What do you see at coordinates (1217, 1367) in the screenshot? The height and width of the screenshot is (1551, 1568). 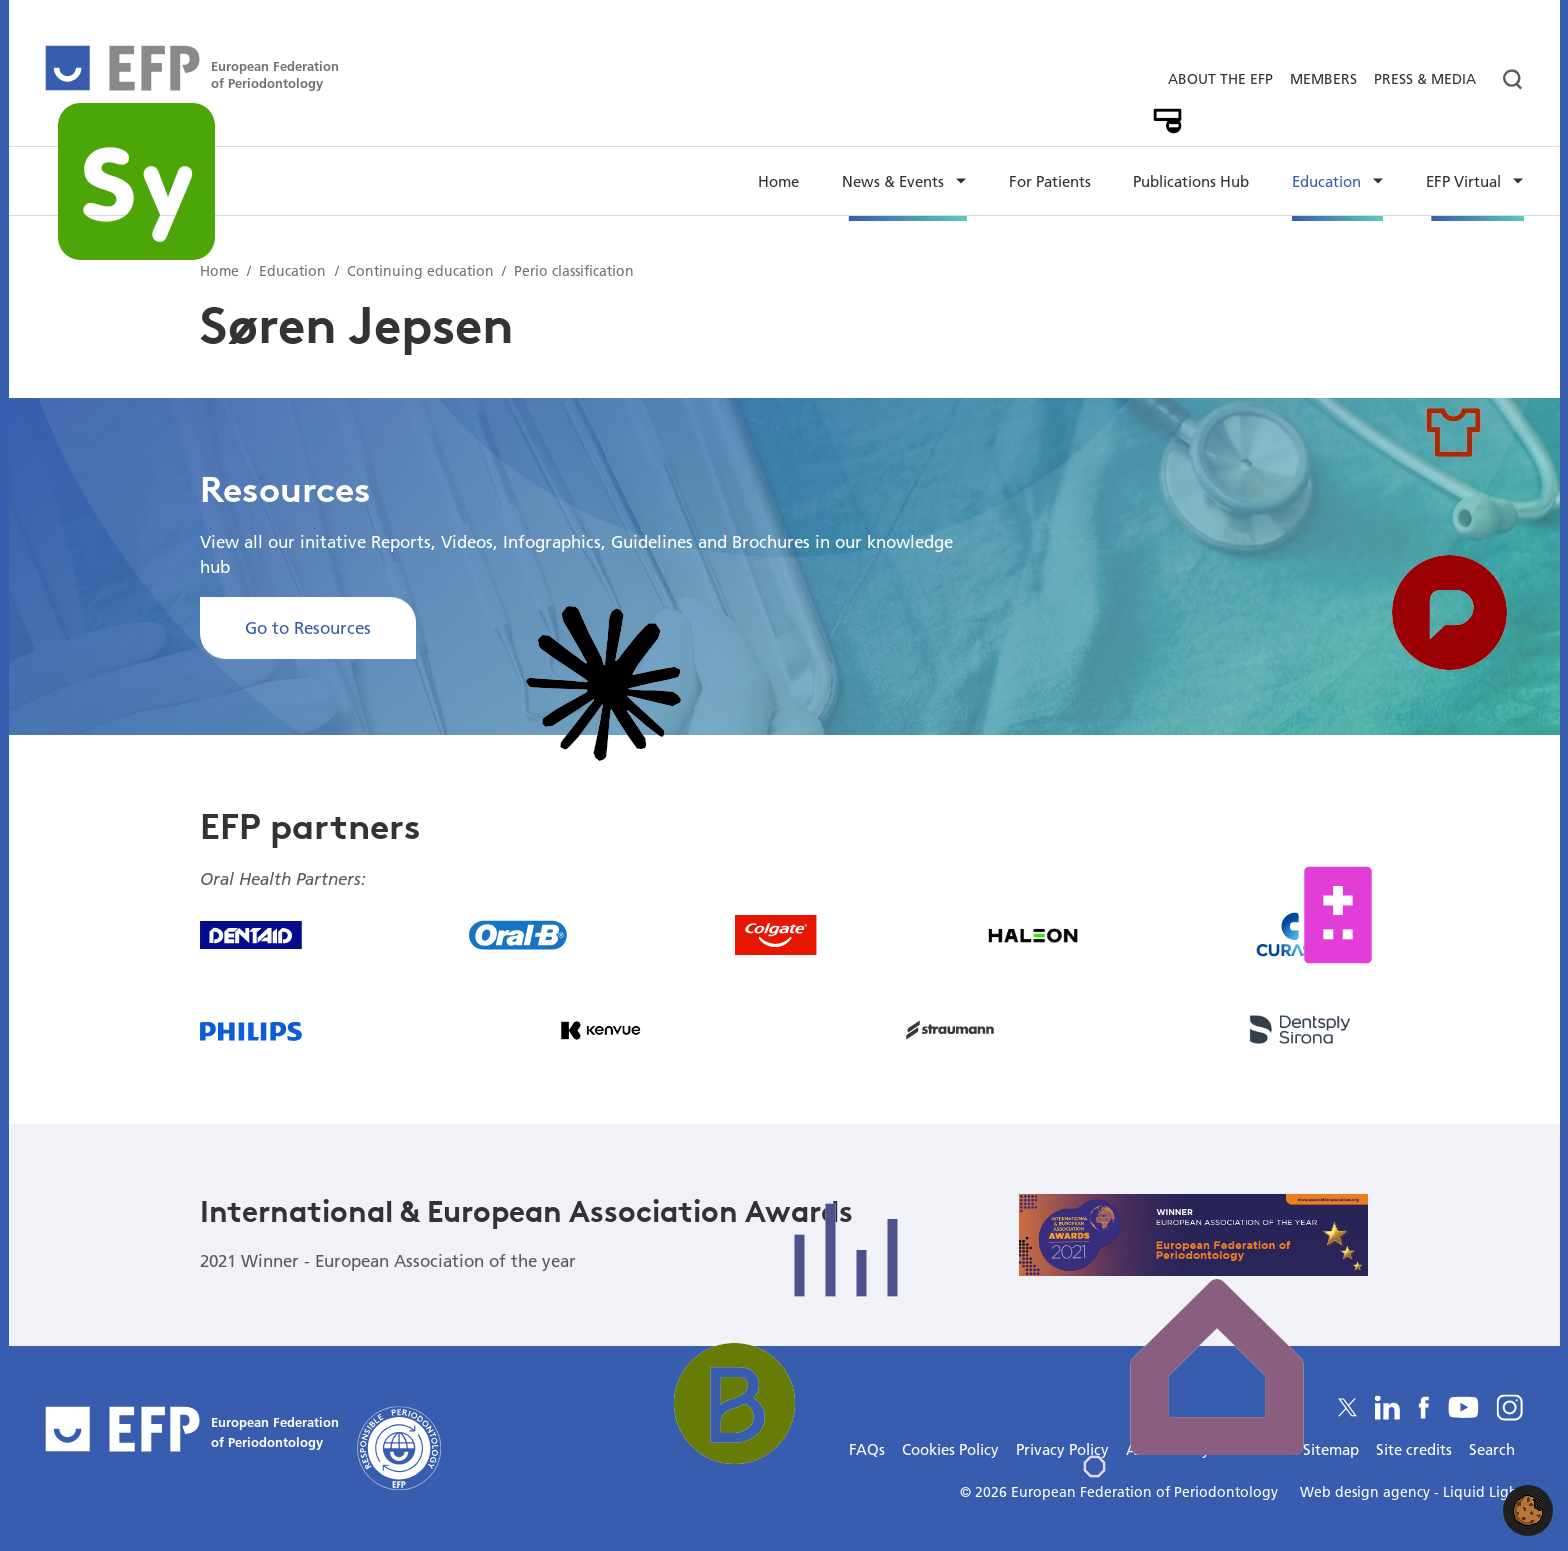 I see `open google home app` at bounding box center [1217, 1367].